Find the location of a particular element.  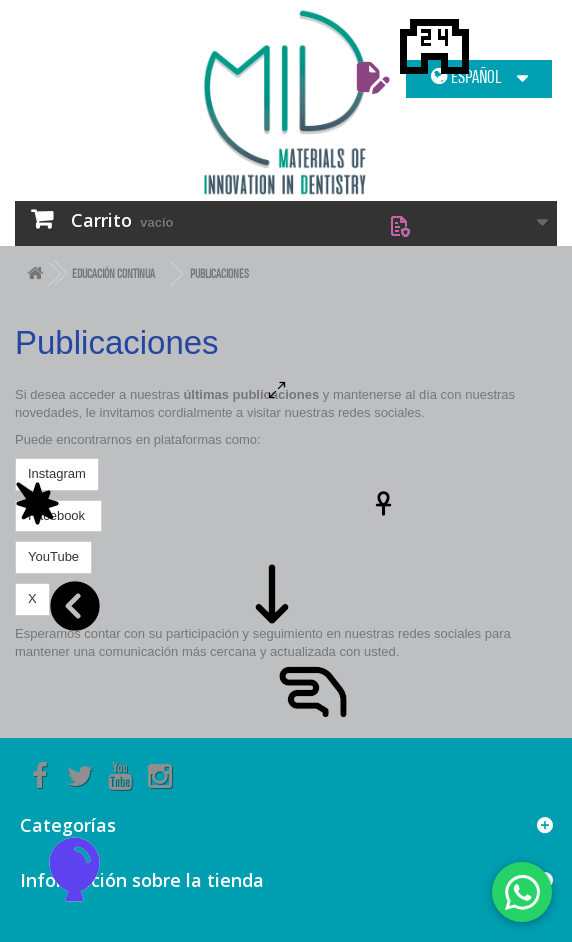

scroll down for more content is located at coordinates (272, 594).